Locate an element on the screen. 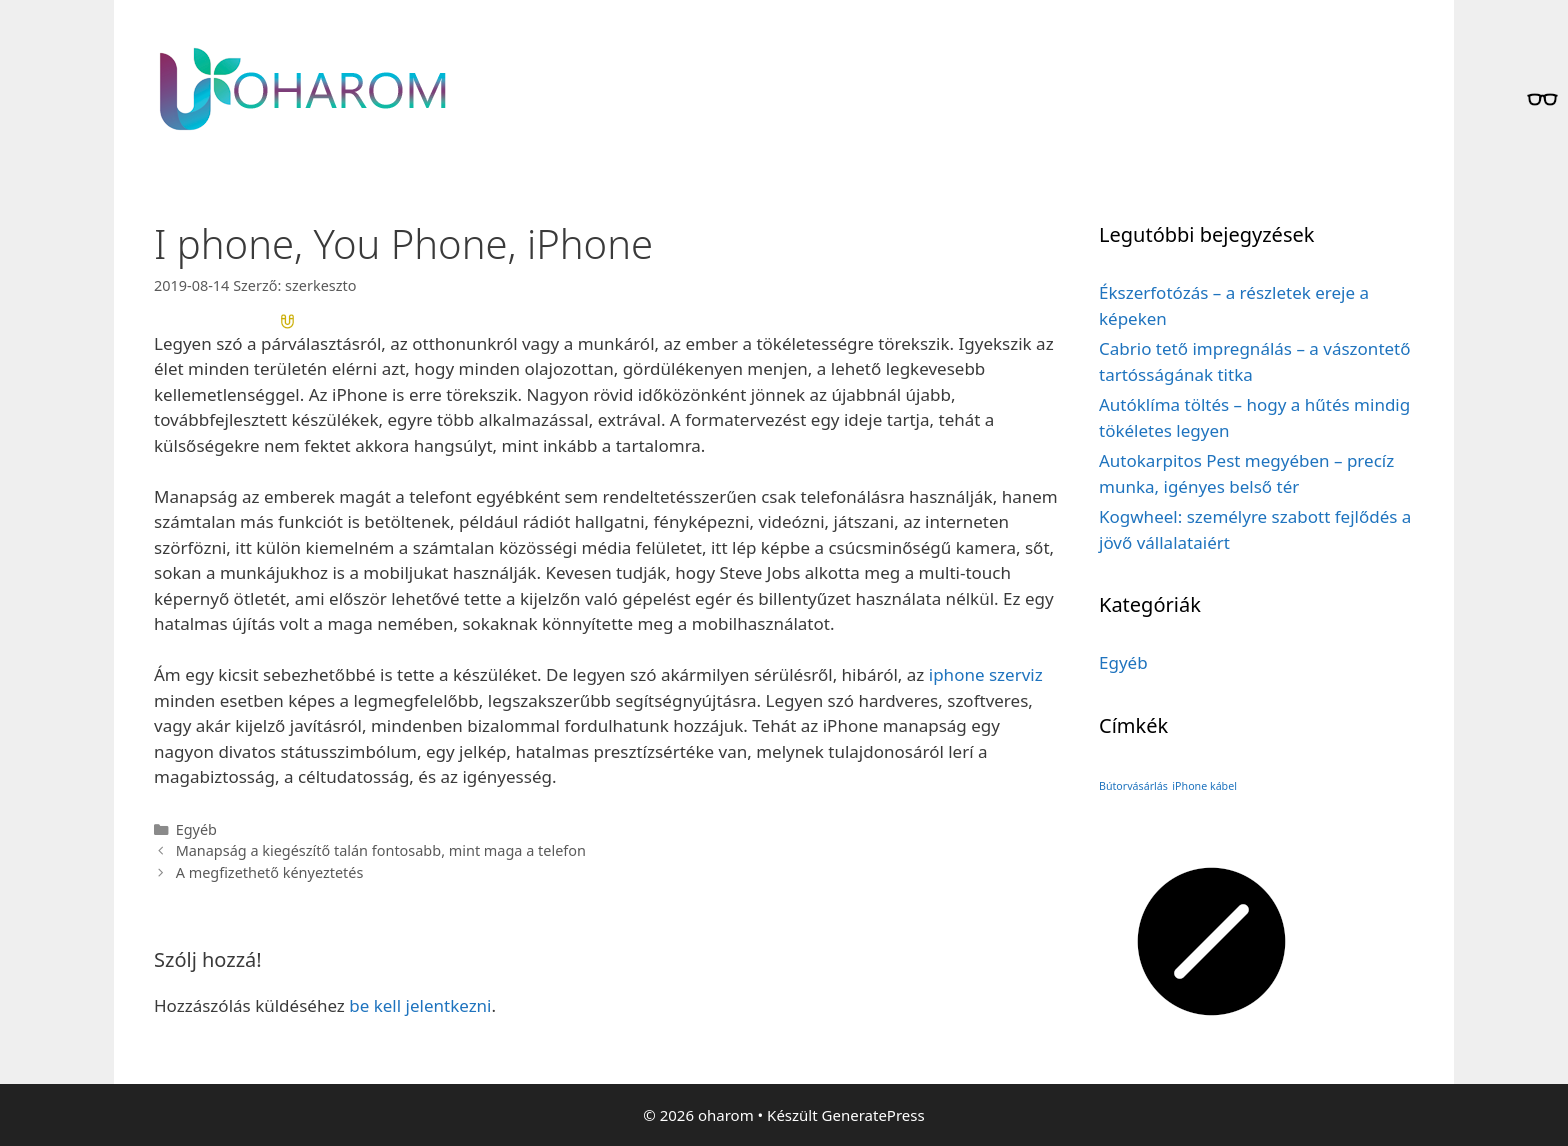  enable reading mode or accessibility features is located at coordinates (1542, 99).